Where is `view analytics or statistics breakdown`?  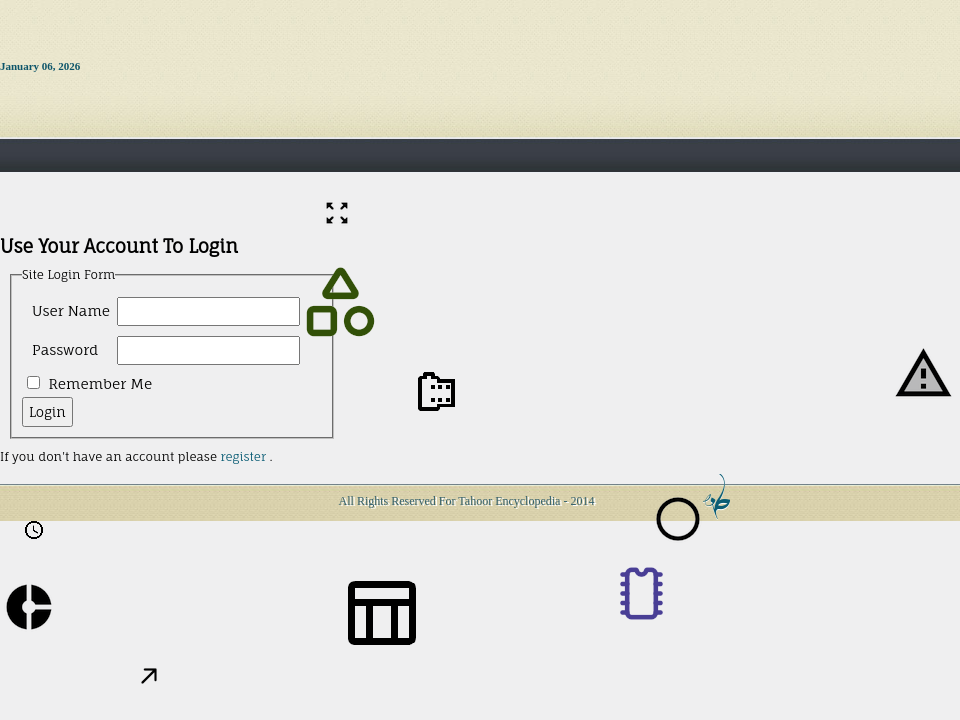 view analytics or statistics breakdown is located at coordinates (29, 607).